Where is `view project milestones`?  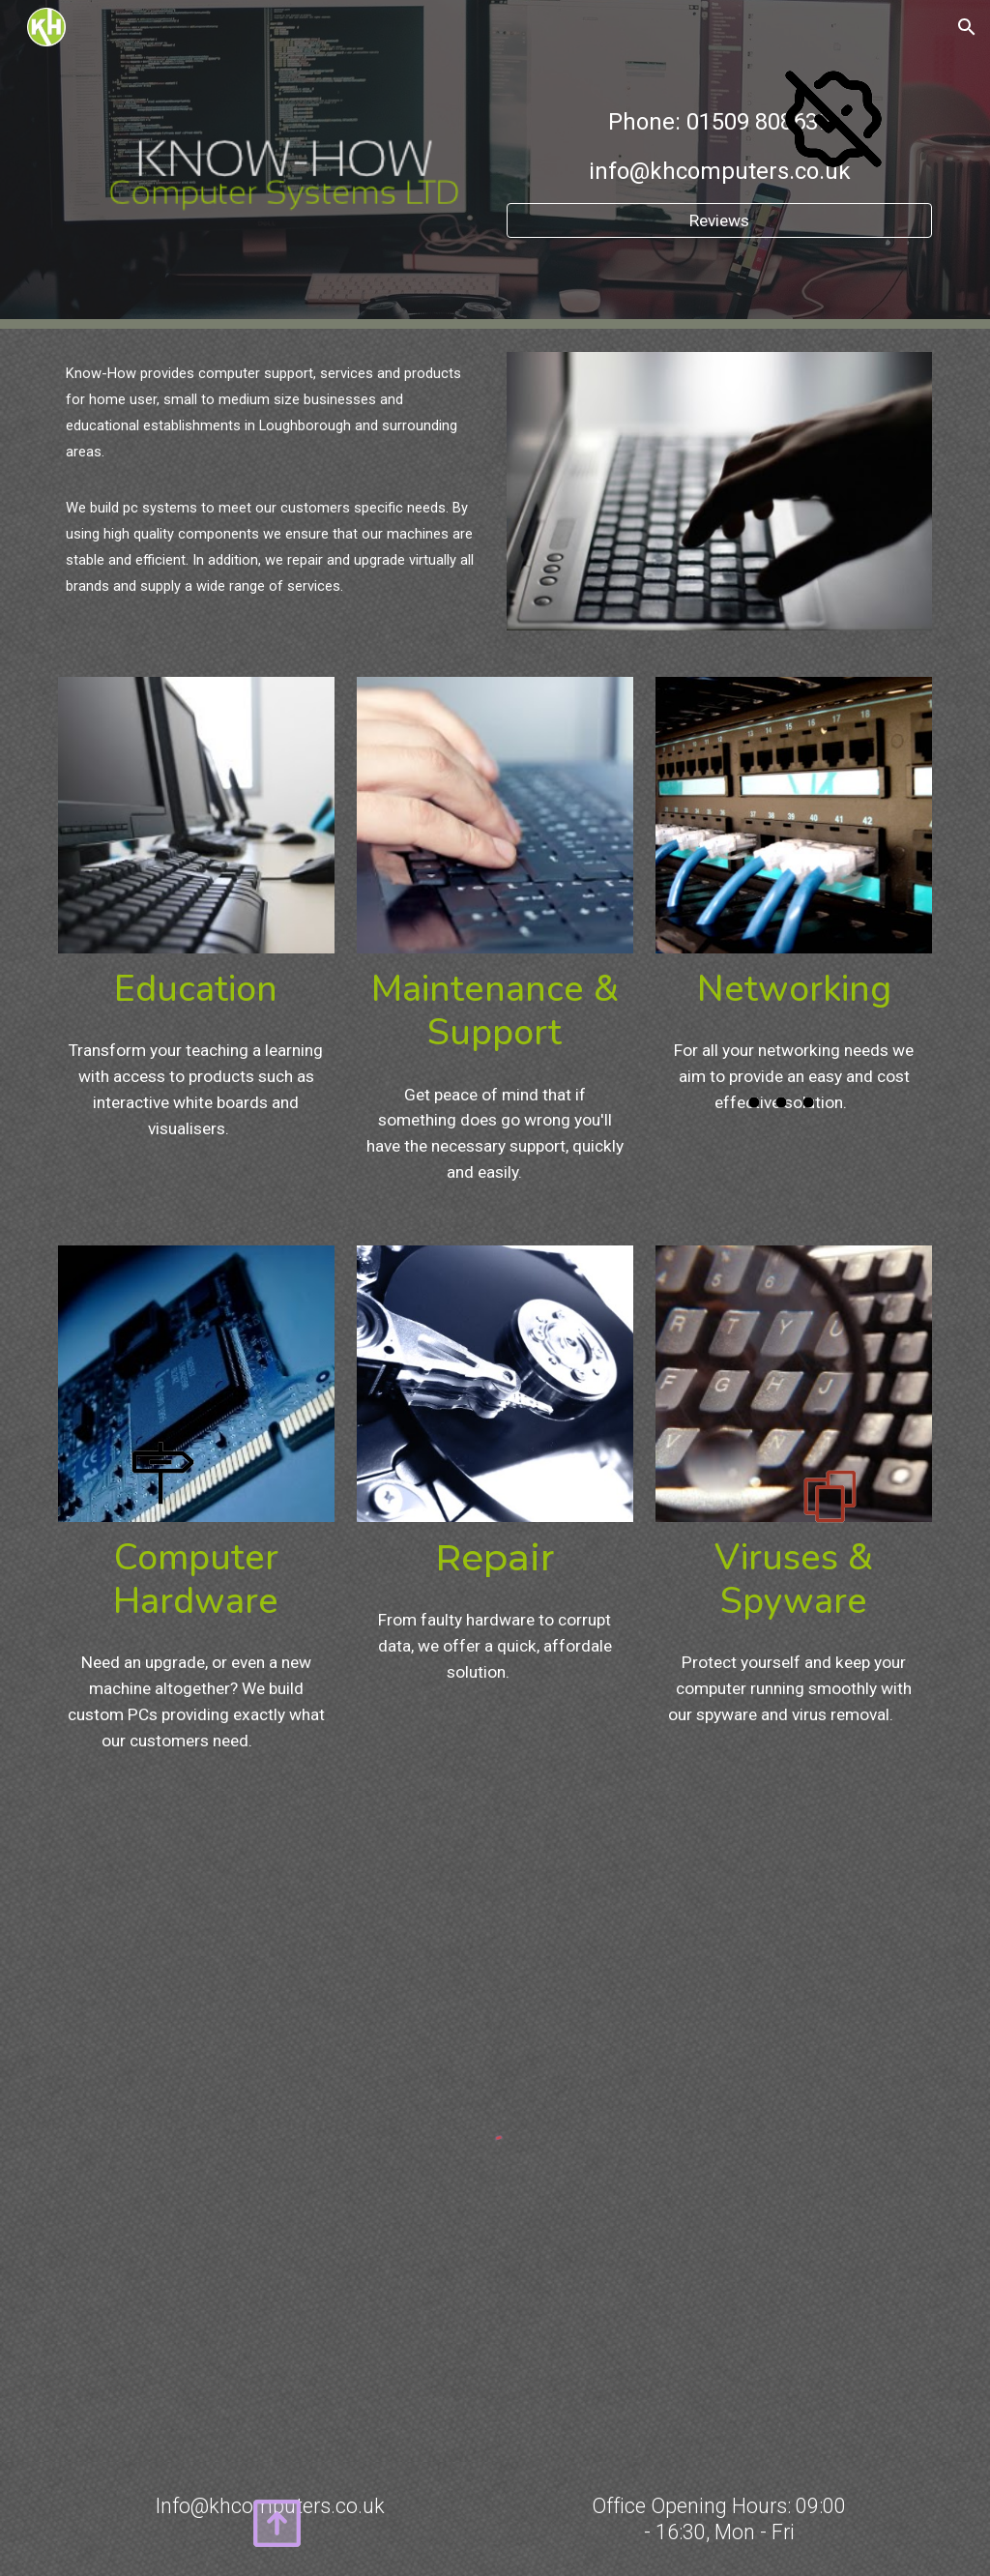
view project milestones is located at coordinates (162, 1473).